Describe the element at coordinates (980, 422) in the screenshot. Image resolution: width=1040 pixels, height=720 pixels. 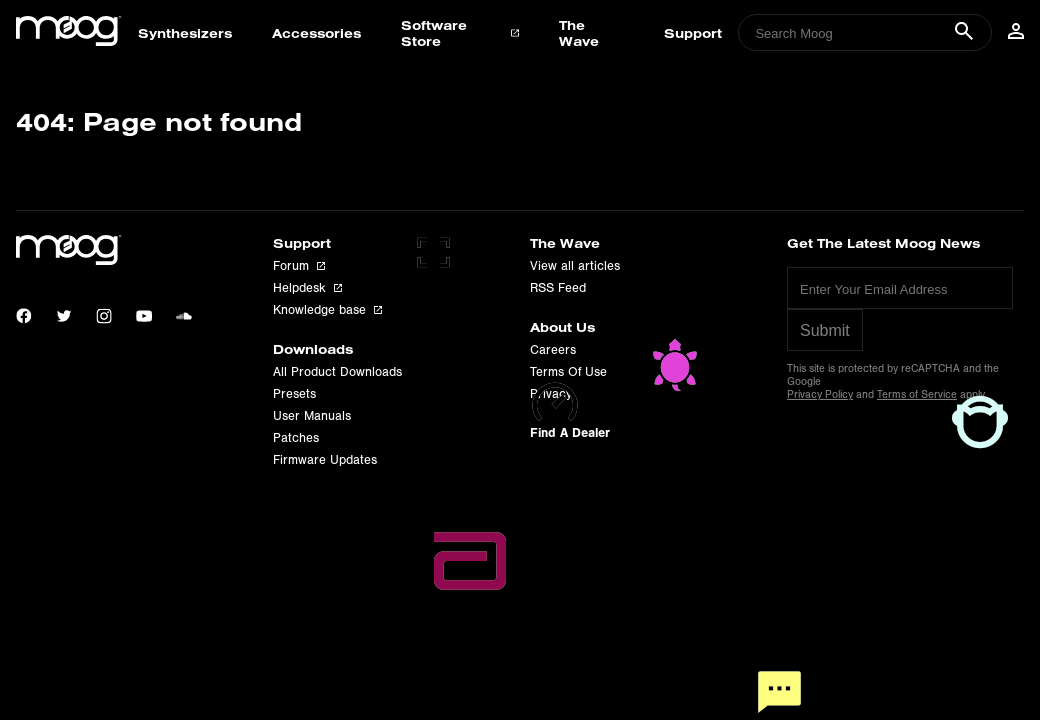
I see `open the Napster music streaming app` at that location.